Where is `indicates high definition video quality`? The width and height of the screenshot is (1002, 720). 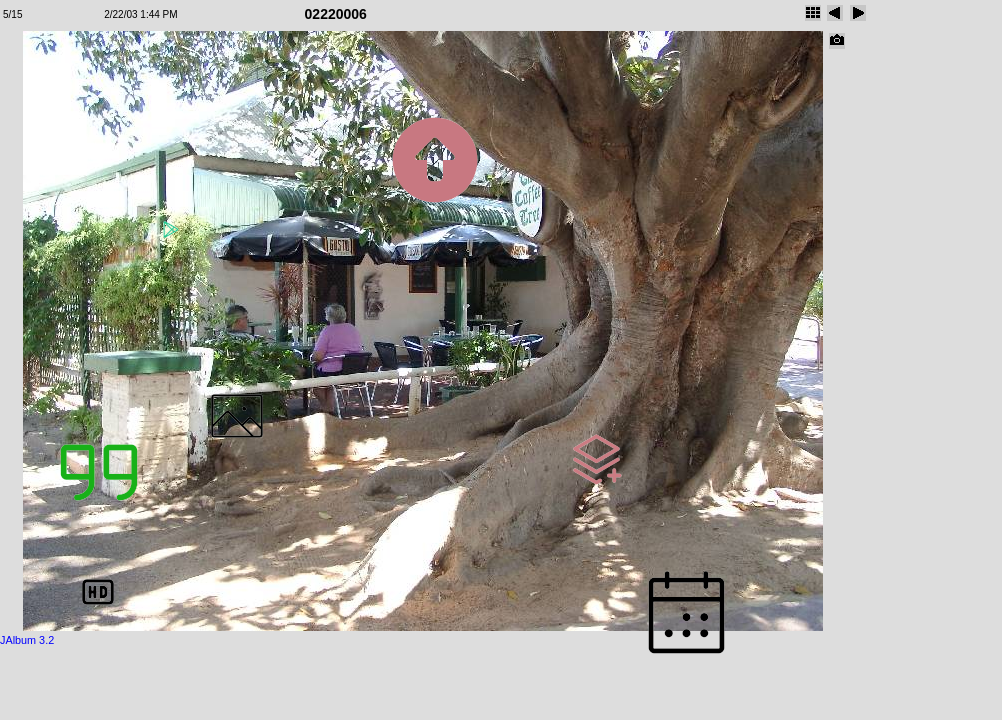
indicates high definition video quality is located at coordinates (98, 592).